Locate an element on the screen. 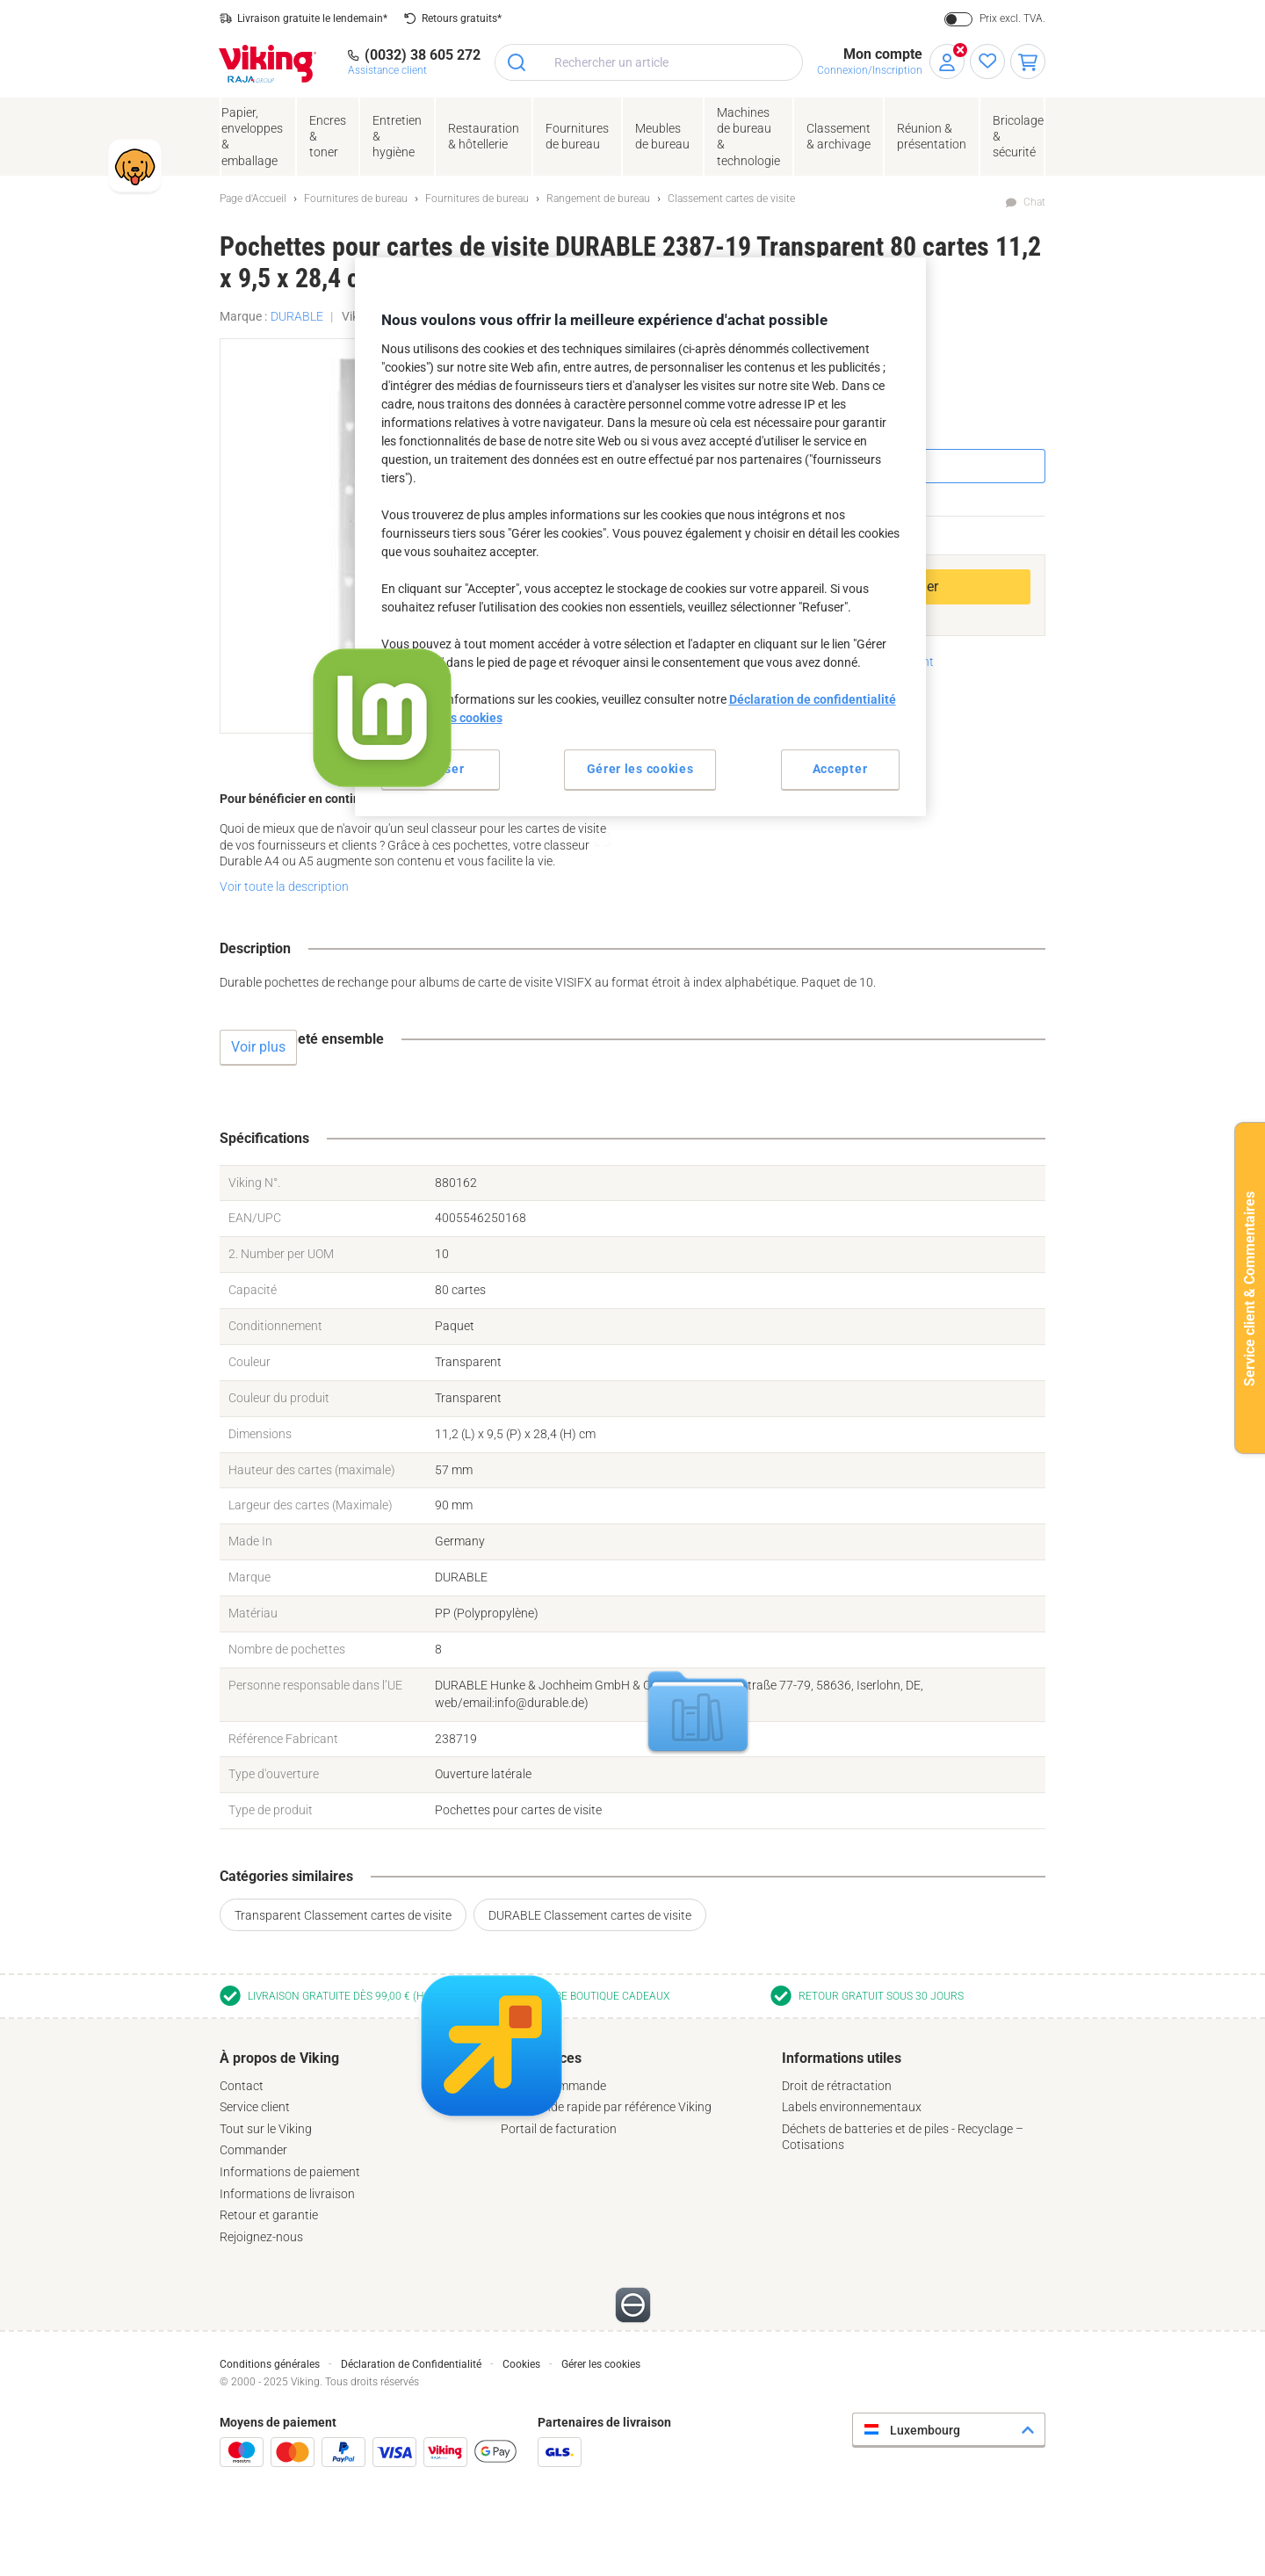 Image resolution: width=1265 pixels, height=2576 pixels. open linux mint application is located at coordinates (382, 718).